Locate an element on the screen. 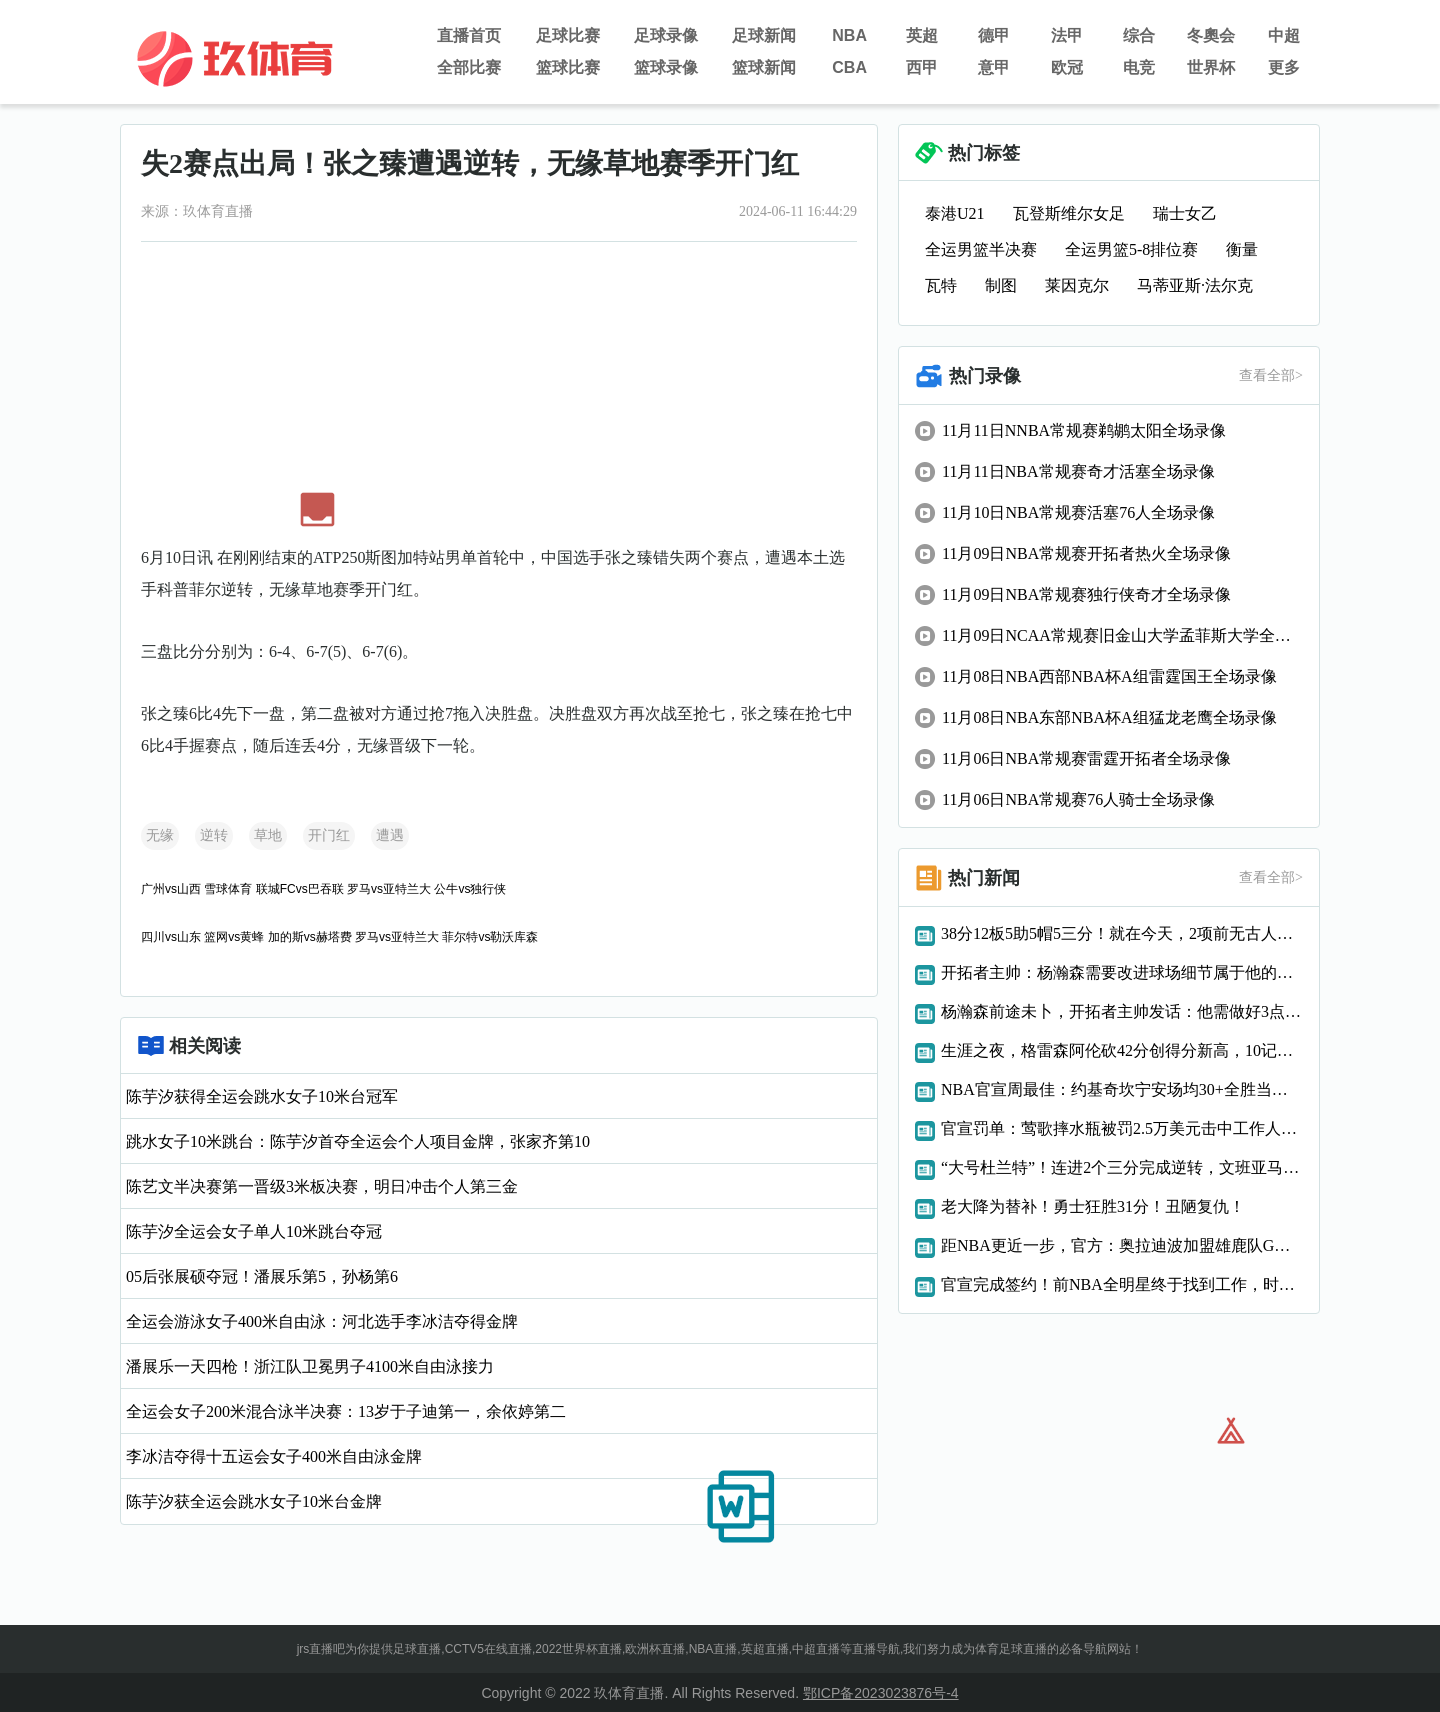 This screenshot has width=1440, height=1712. access your inbox or messages is located at coordinates (317, 509).